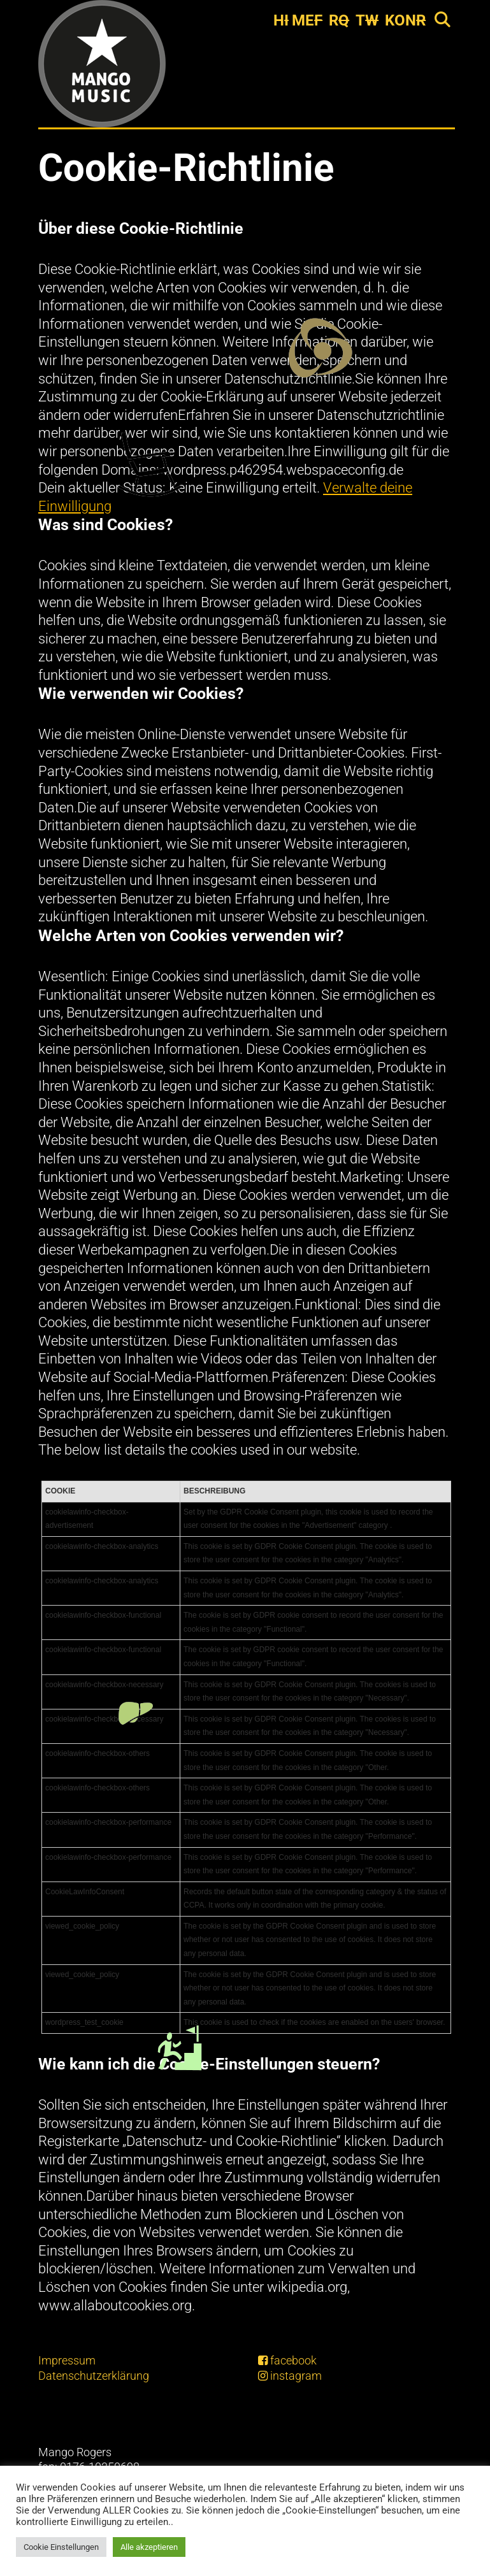 This screenshot has width=490, height=2576. Describe the element at coordinates (136, 1713) in the screenshot. I see `view liver health information` at that location.